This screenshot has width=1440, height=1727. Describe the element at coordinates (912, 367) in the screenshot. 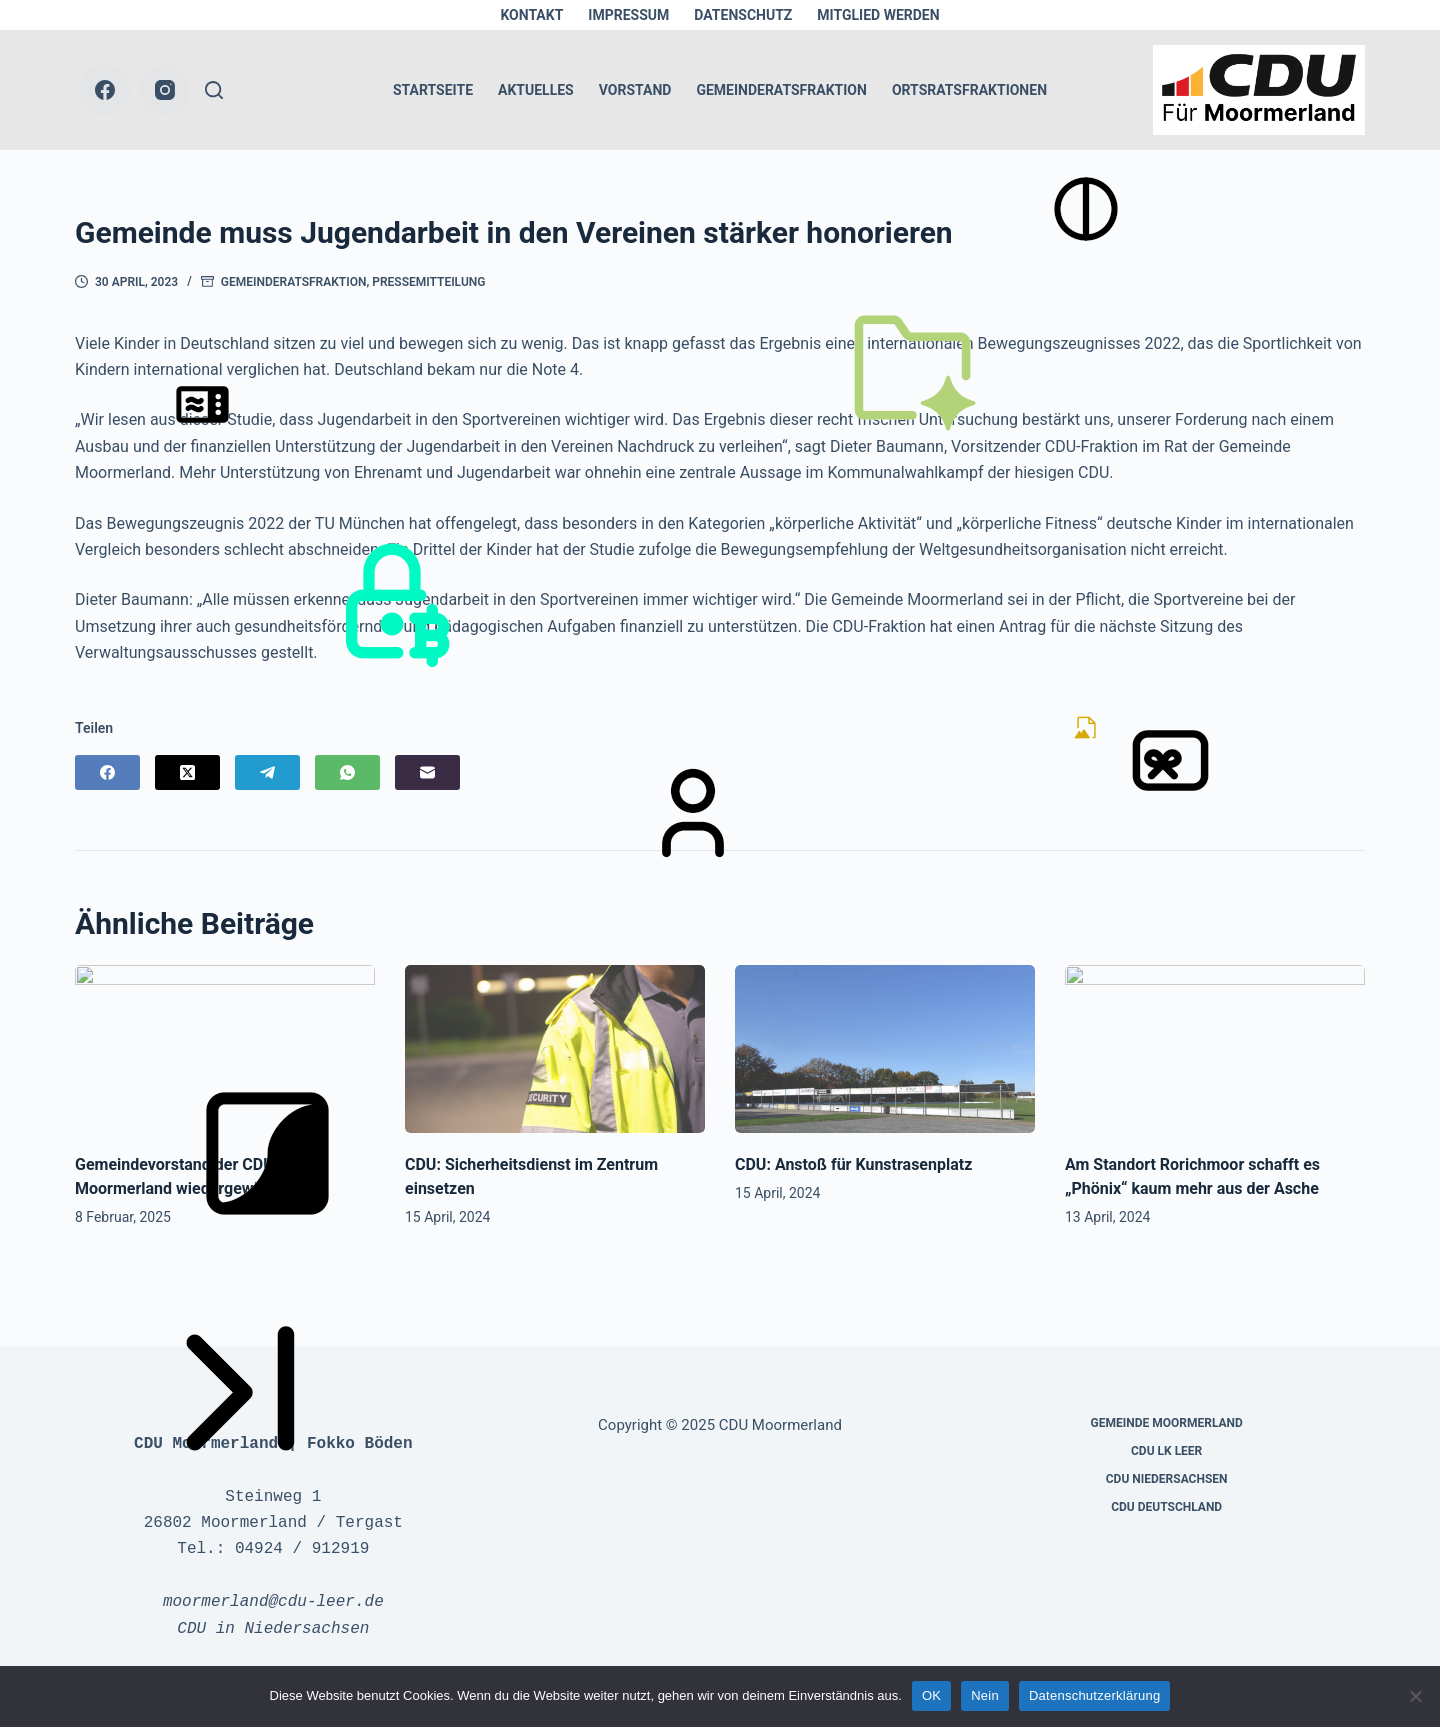

I see `create a new space or workspace` at that location.